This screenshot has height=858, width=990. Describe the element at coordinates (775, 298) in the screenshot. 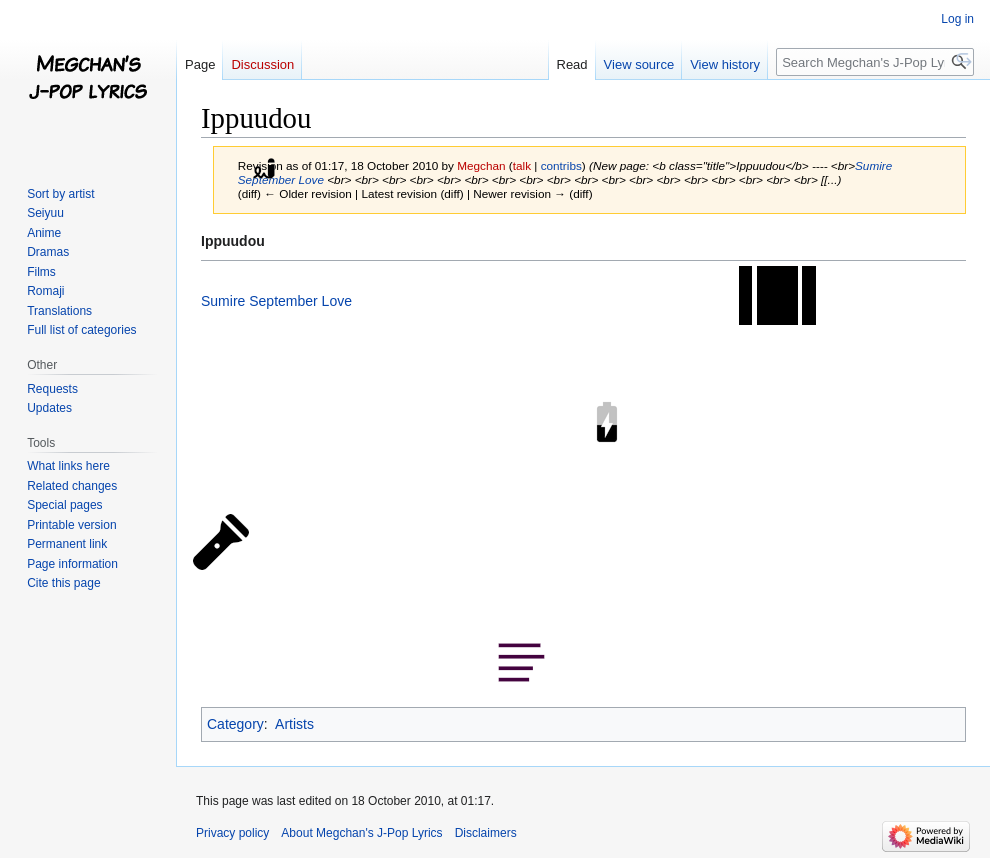

I see `switch to column or array view layout` at that location.